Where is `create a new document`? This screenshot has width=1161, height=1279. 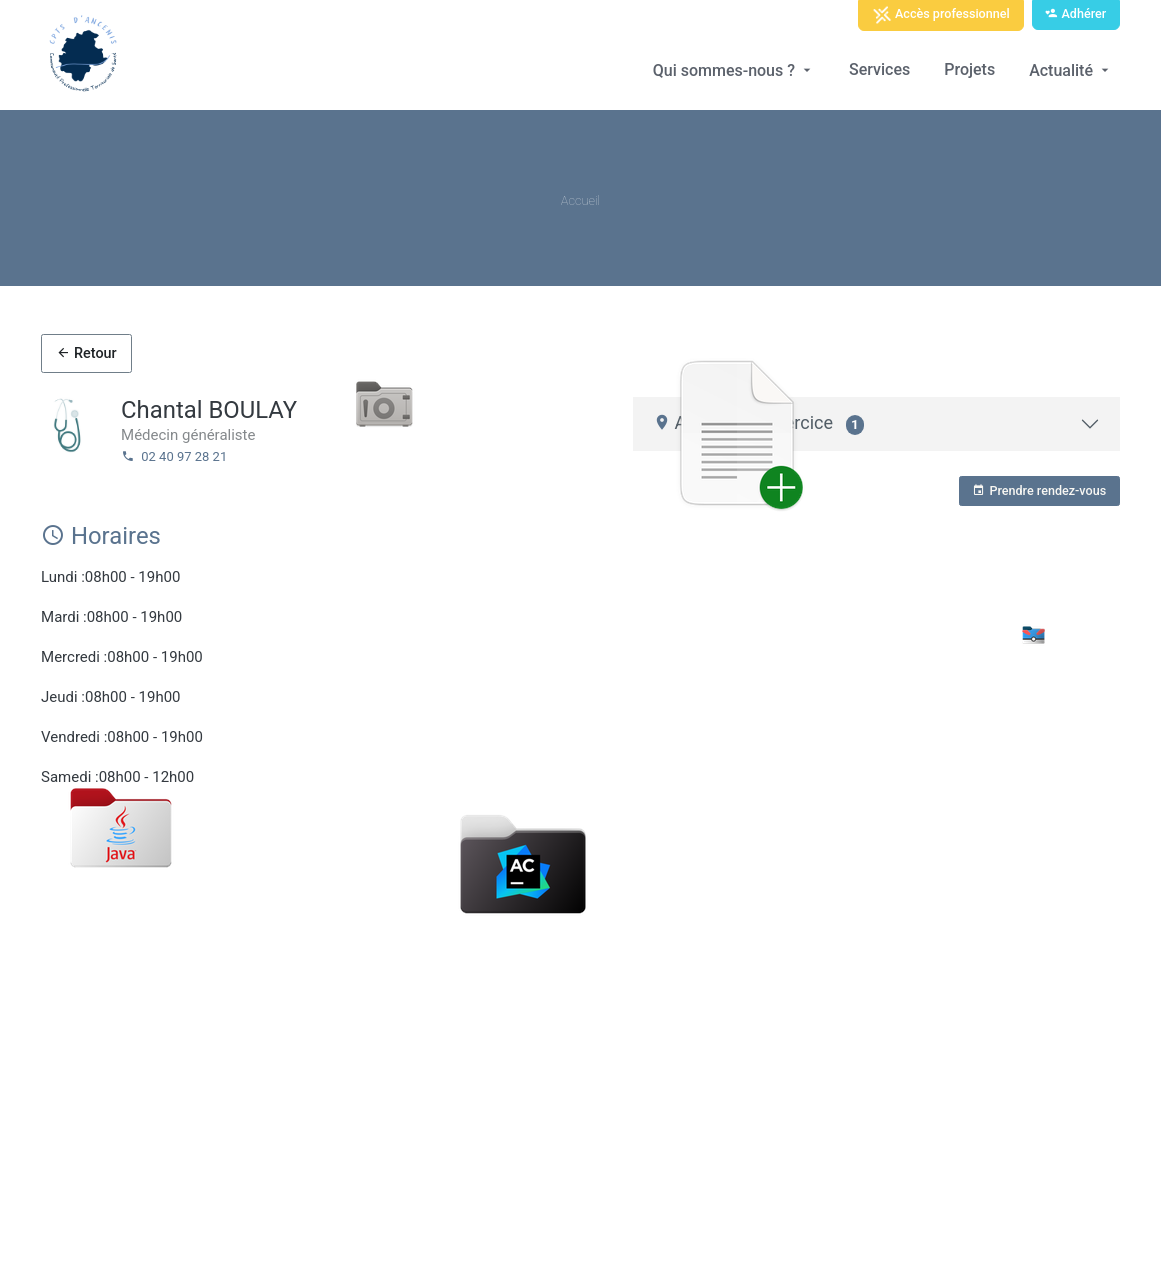
create a new document is located at coordinates (737, 433).